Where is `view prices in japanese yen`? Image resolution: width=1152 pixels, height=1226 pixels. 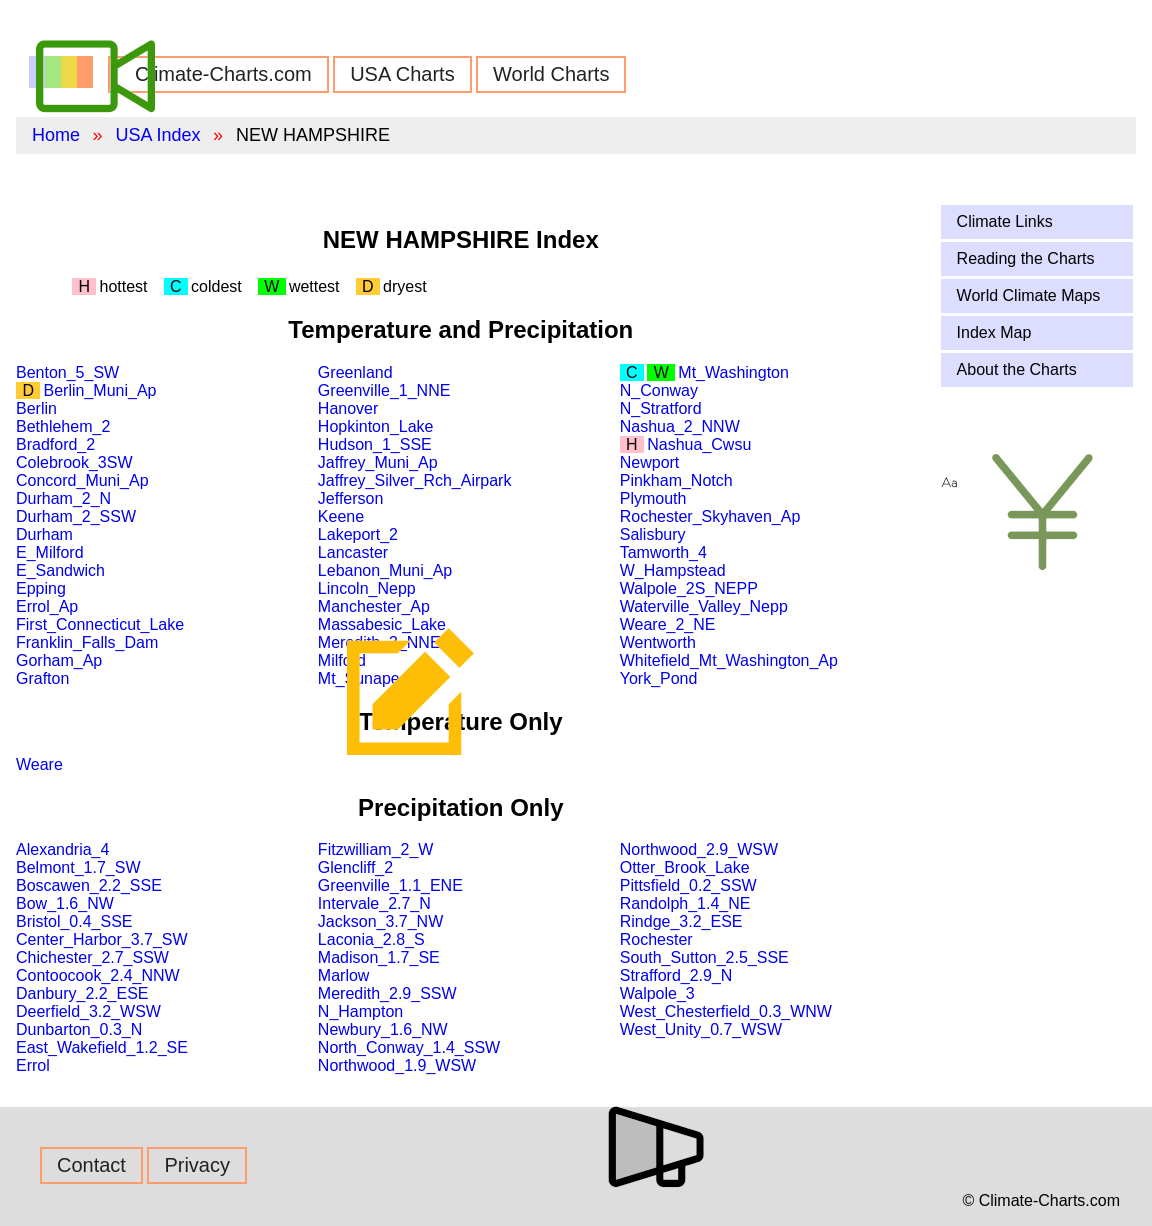
view prices in japanese yen is located at coordinates (1042, 509).